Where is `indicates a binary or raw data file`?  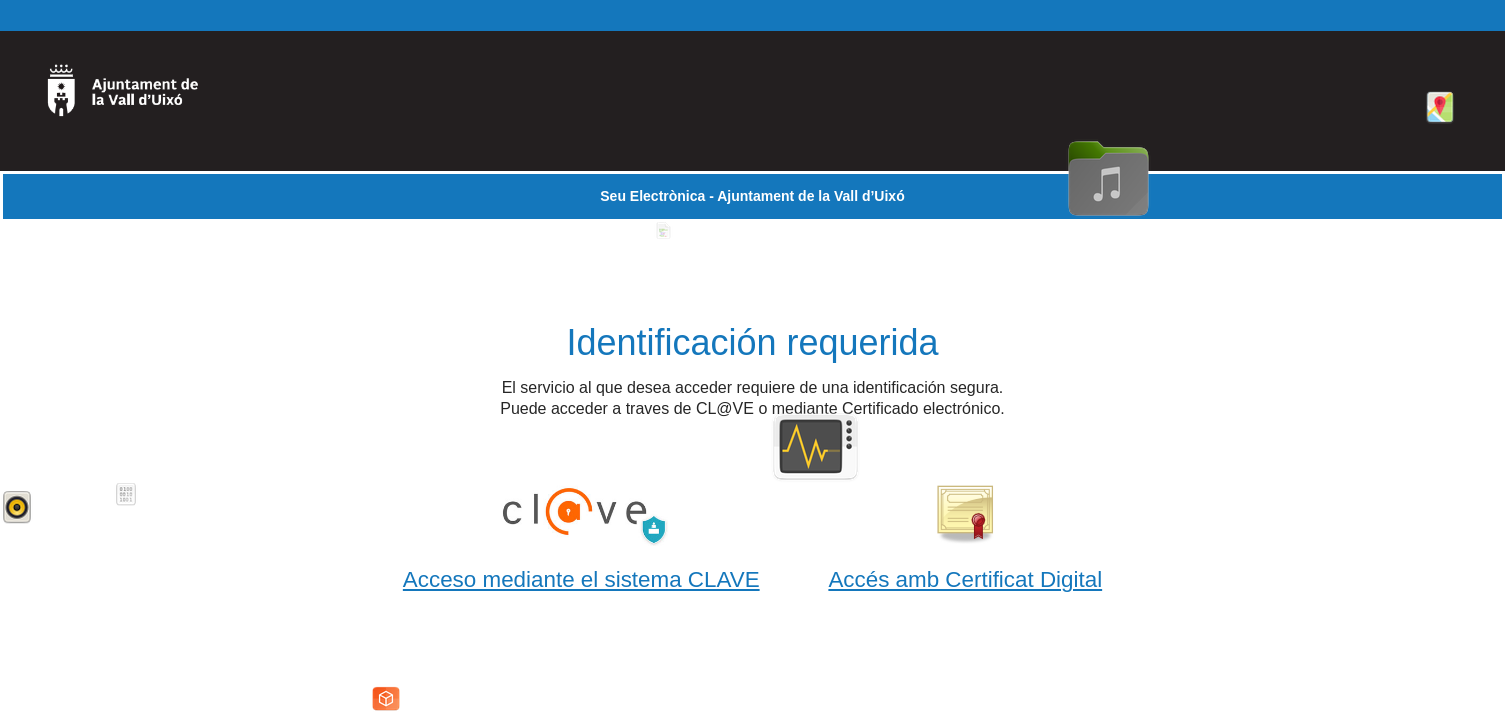 indicates a binary or raw data file is located at coordinates (126, 494).